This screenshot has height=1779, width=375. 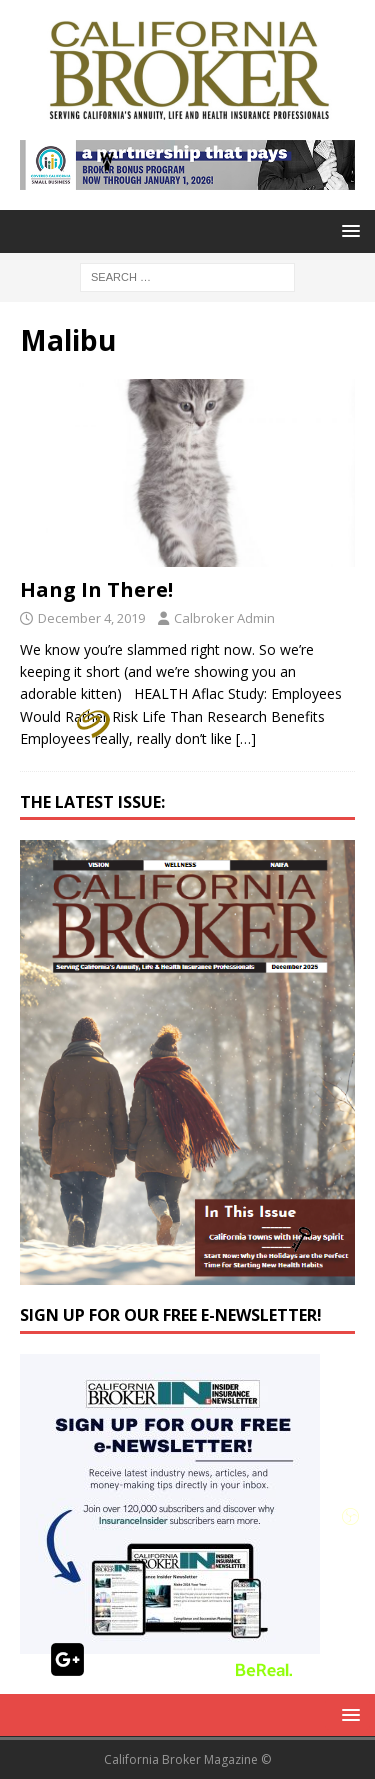 What do you see at coordinates (93, 723) in the screenshot?
I see `seagate brand logo` at bounding box center [93, 723].